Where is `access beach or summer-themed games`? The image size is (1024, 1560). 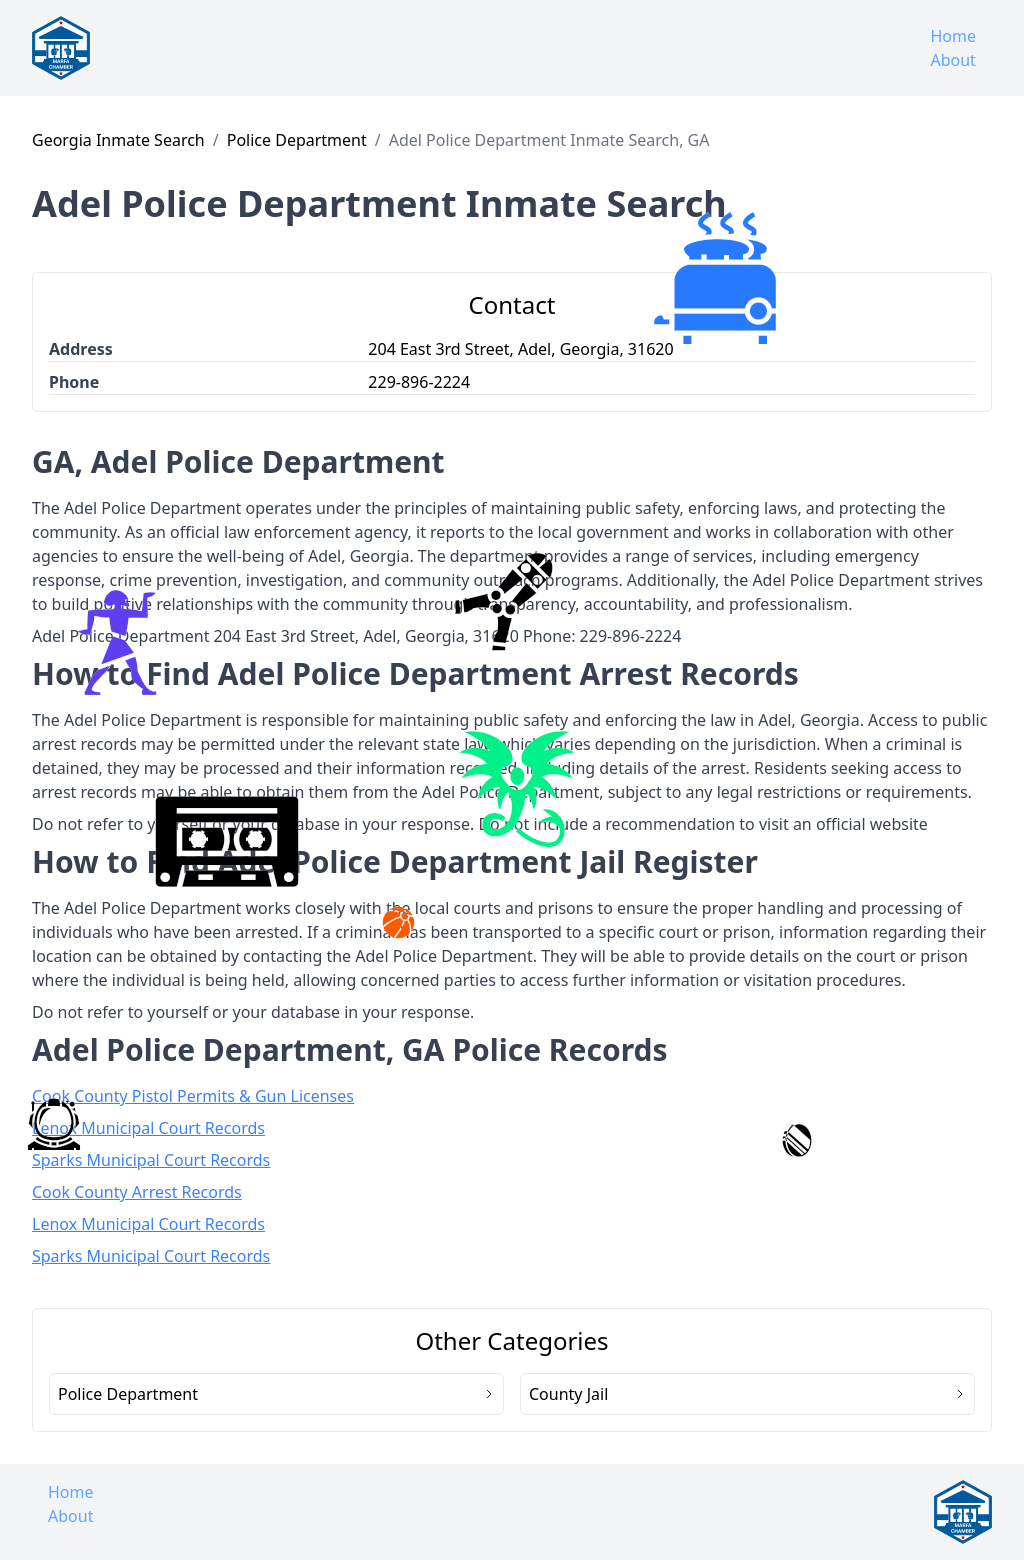
access beach or summer-themed games is located at coordinates (398, 922).